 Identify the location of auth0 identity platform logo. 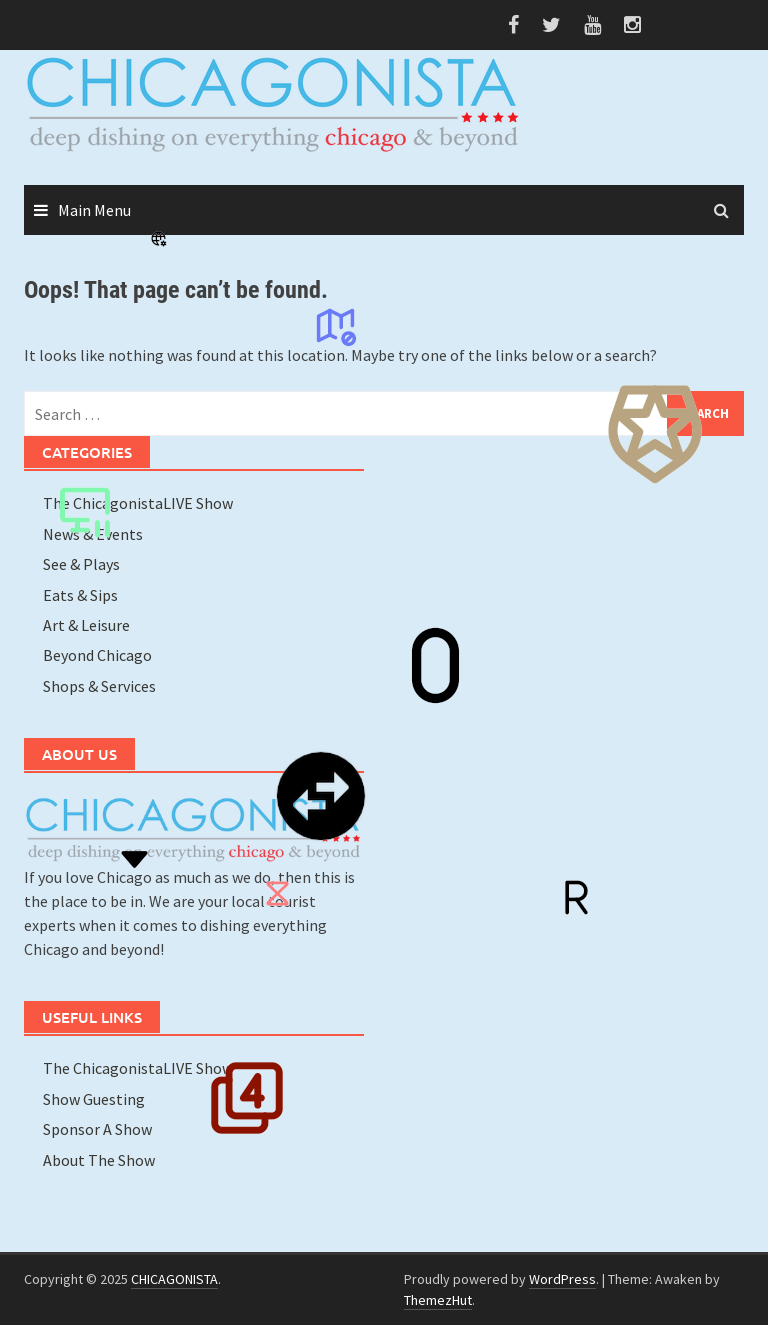
(655, 432).